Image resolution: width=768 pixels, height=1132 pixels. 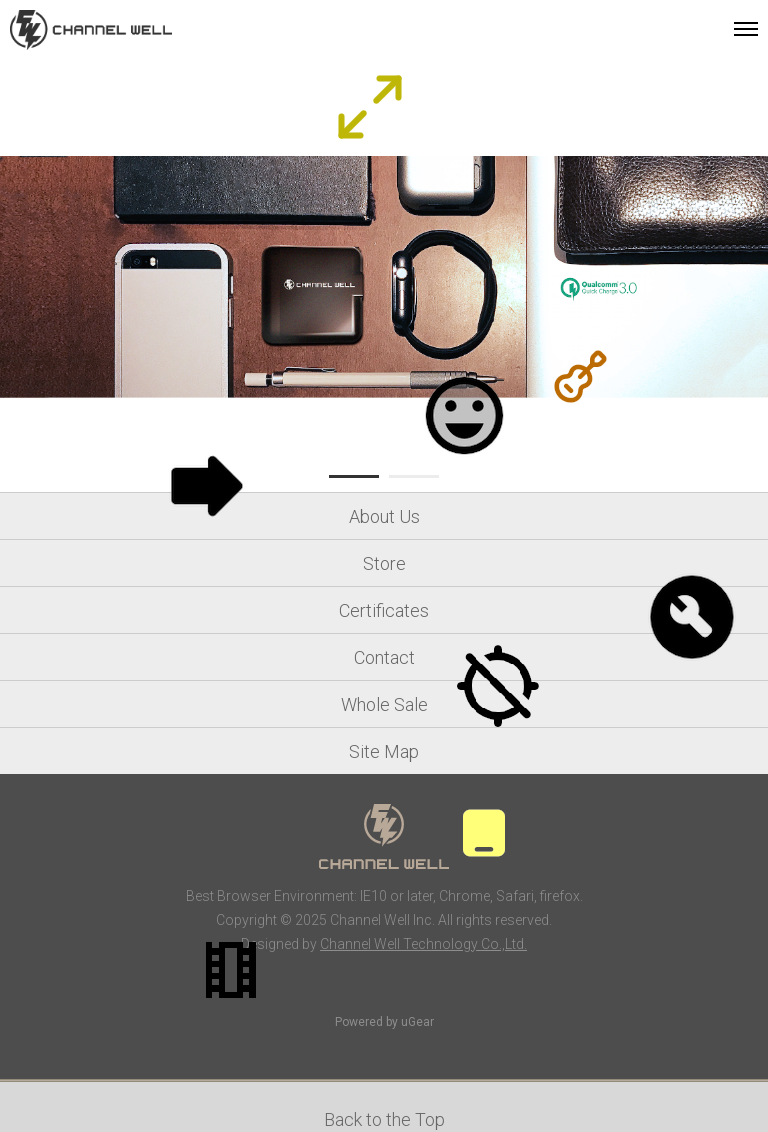 I want to click on access settings or configuration options, so click(x=692, y=617).